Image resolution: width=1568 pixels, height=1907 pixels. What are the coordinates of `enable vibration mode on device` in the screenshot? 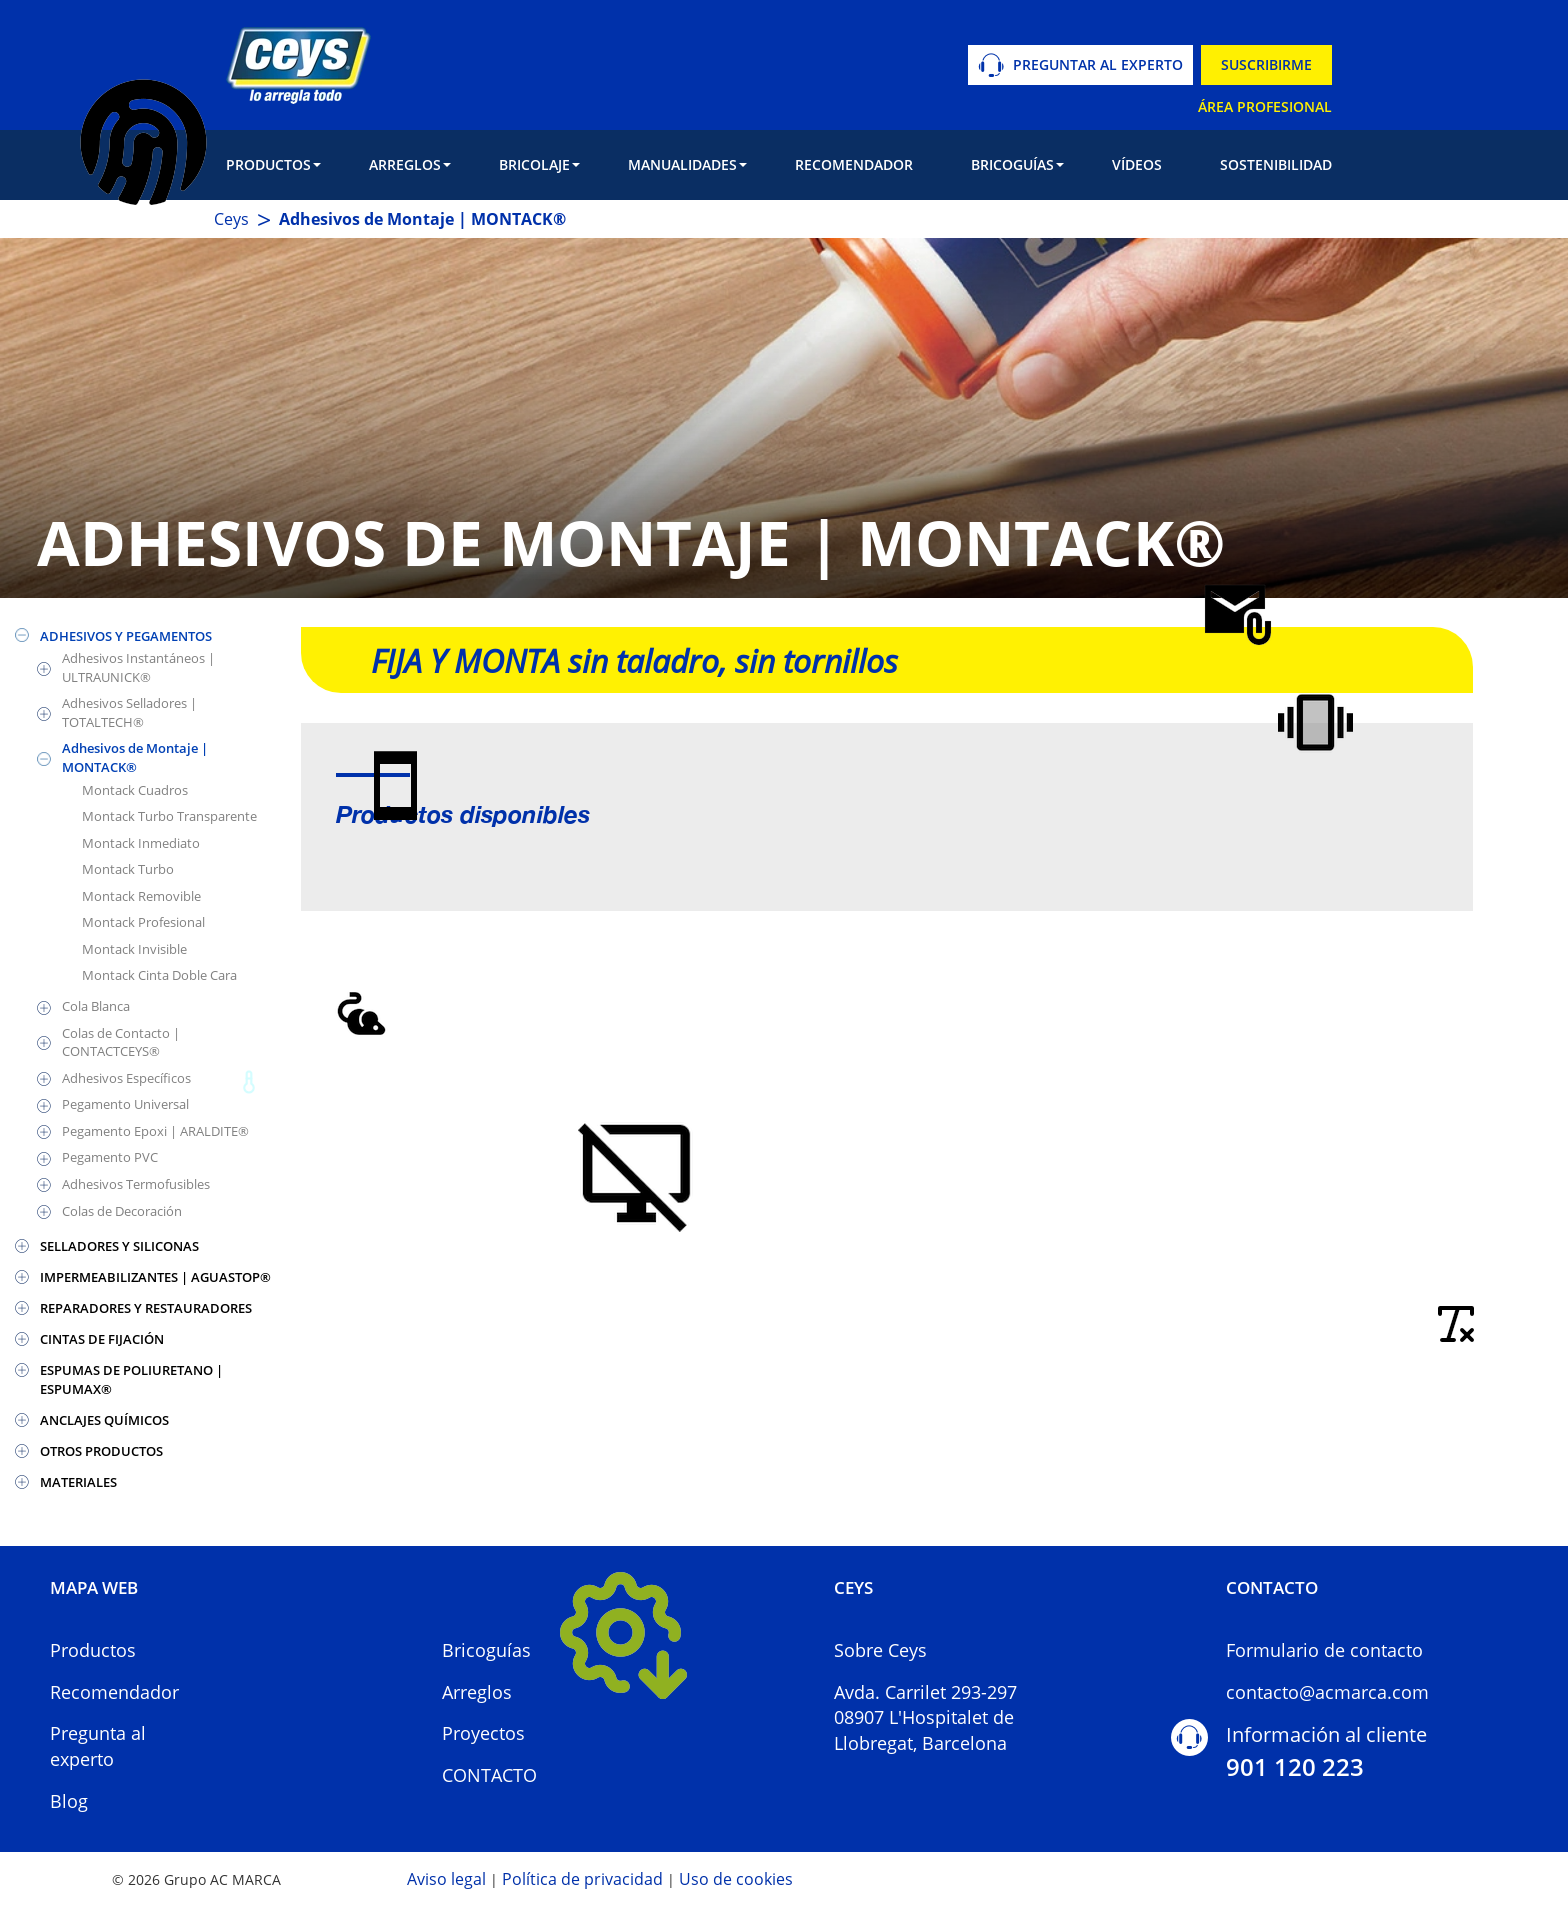 It's located at (1315, 722).